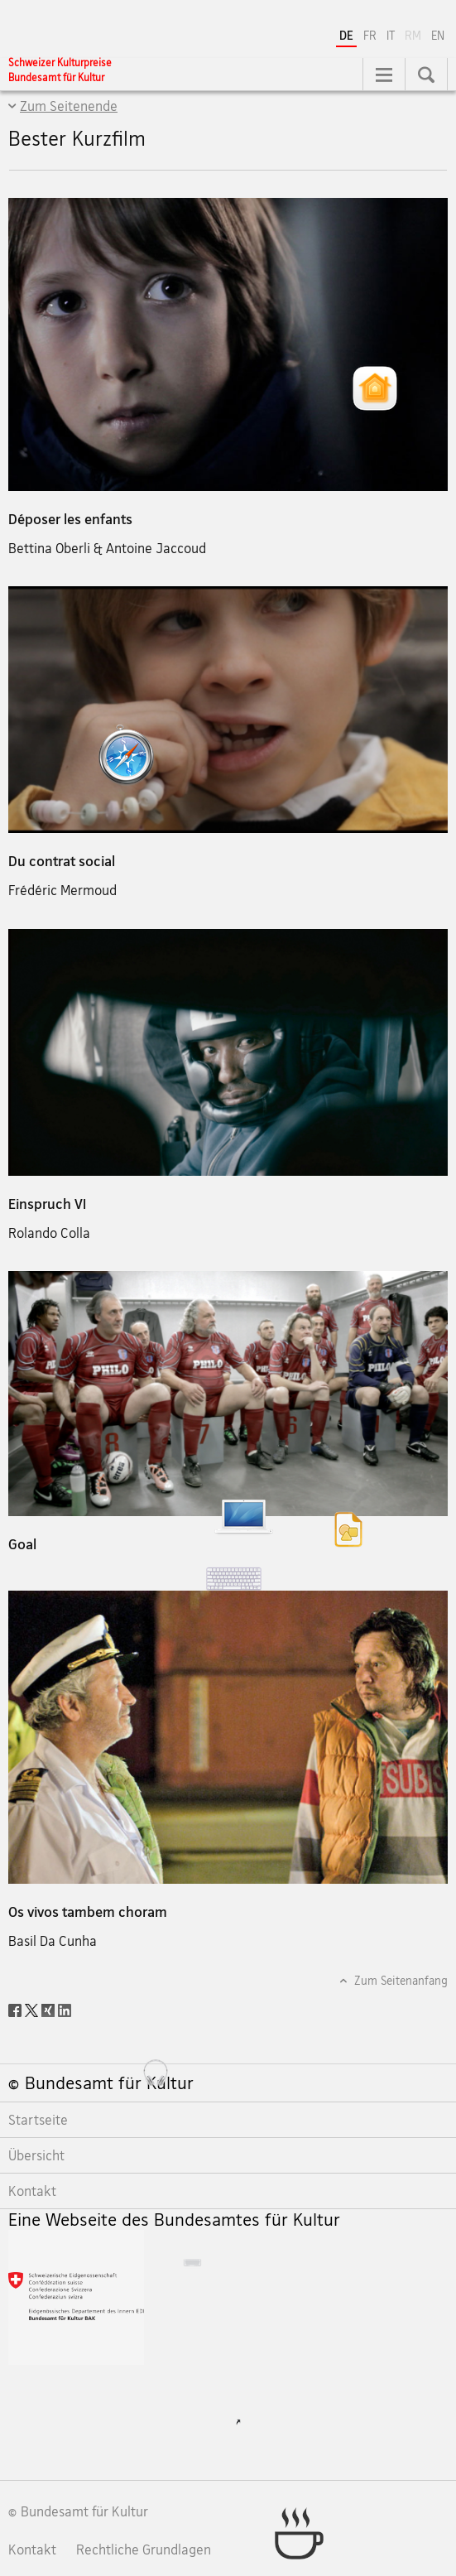 Image resolution: width=456 pixels, height=2576 pixels. I want to click on indicates a file or folder alias/shortcut, so click(253, 2408).